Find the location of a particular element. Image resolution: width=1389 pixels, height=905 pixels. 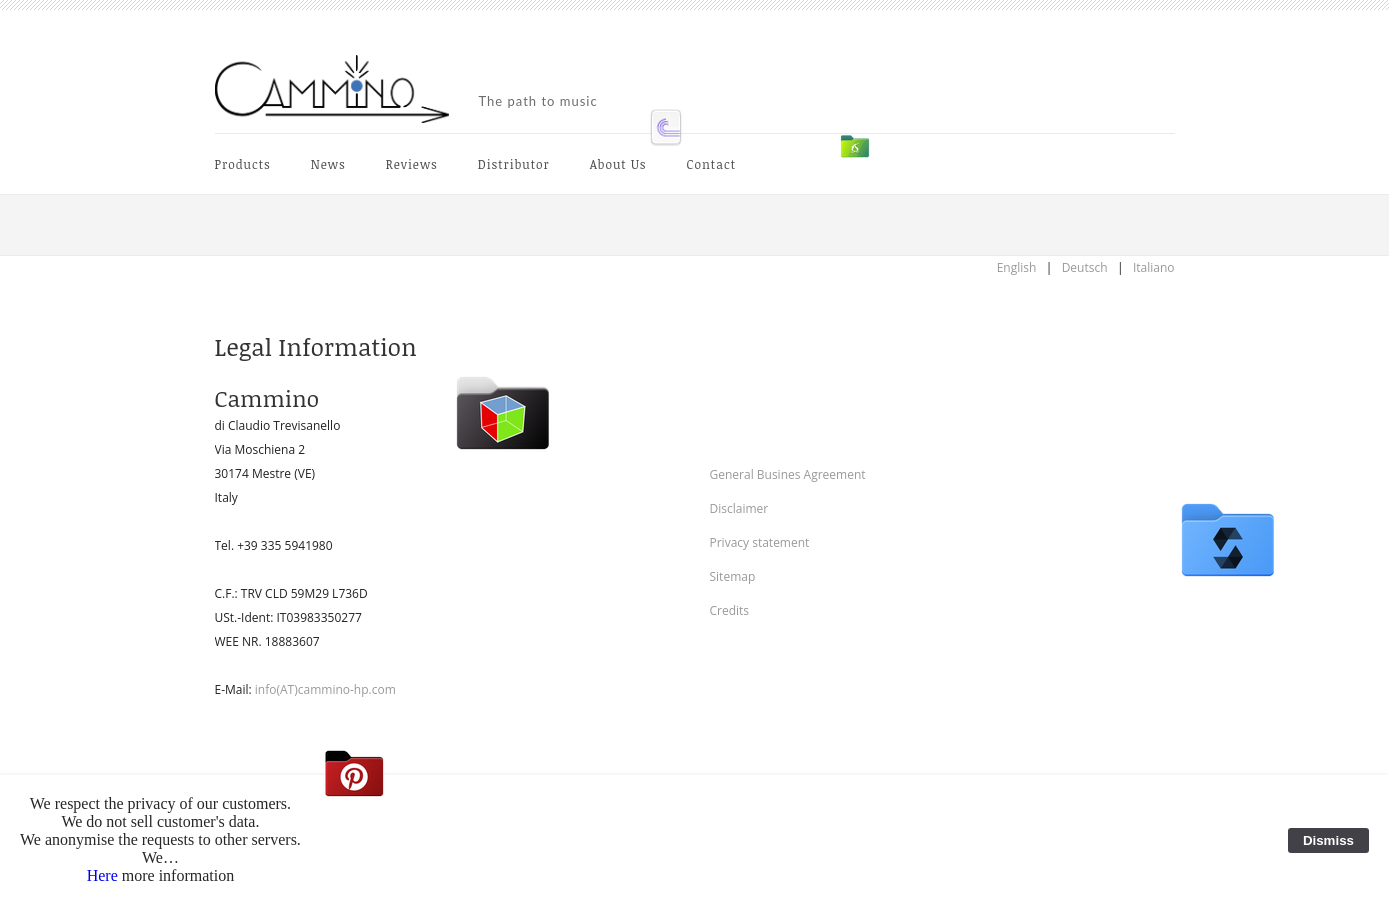

open gtk folder is located at coordinates (502, 415).